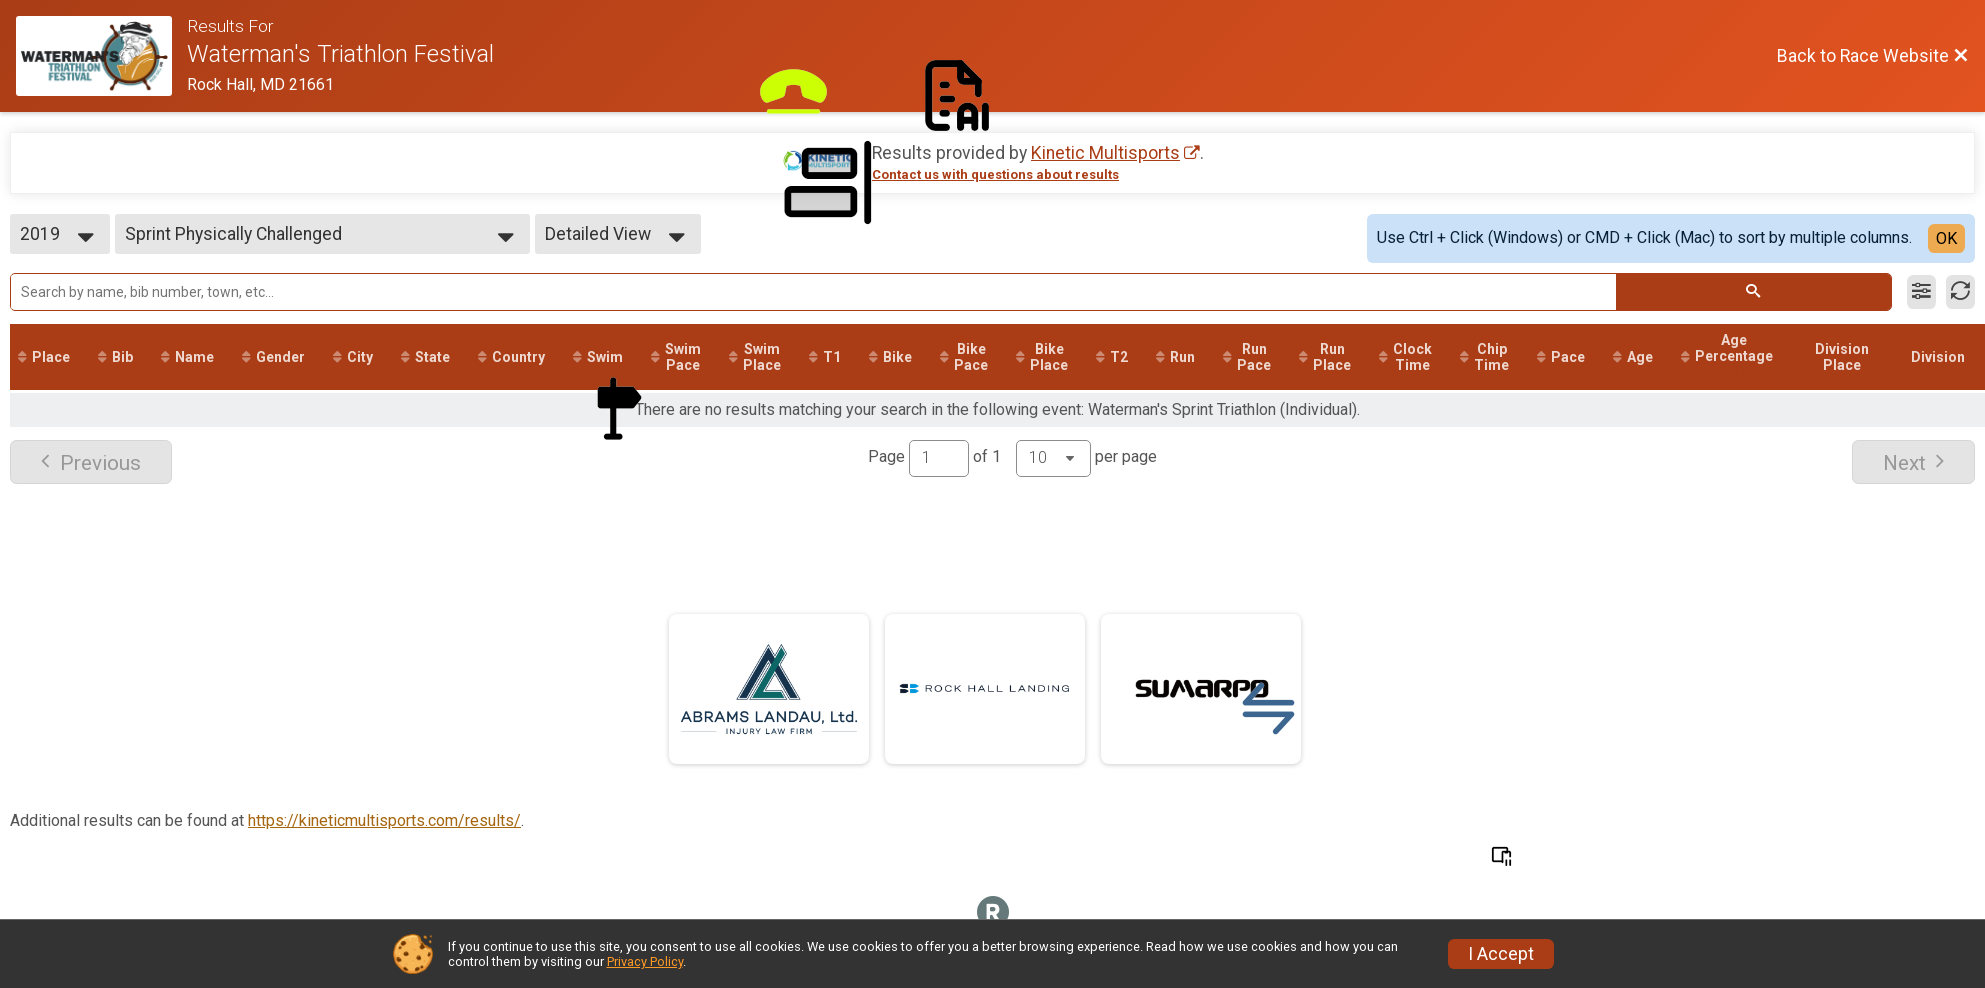 The height and width of the screenshot is (988, 1985). What do you see at coordinates (953, 95) in the screenshot?
I see `open AI-generated document` at bounding box center [953, 95].